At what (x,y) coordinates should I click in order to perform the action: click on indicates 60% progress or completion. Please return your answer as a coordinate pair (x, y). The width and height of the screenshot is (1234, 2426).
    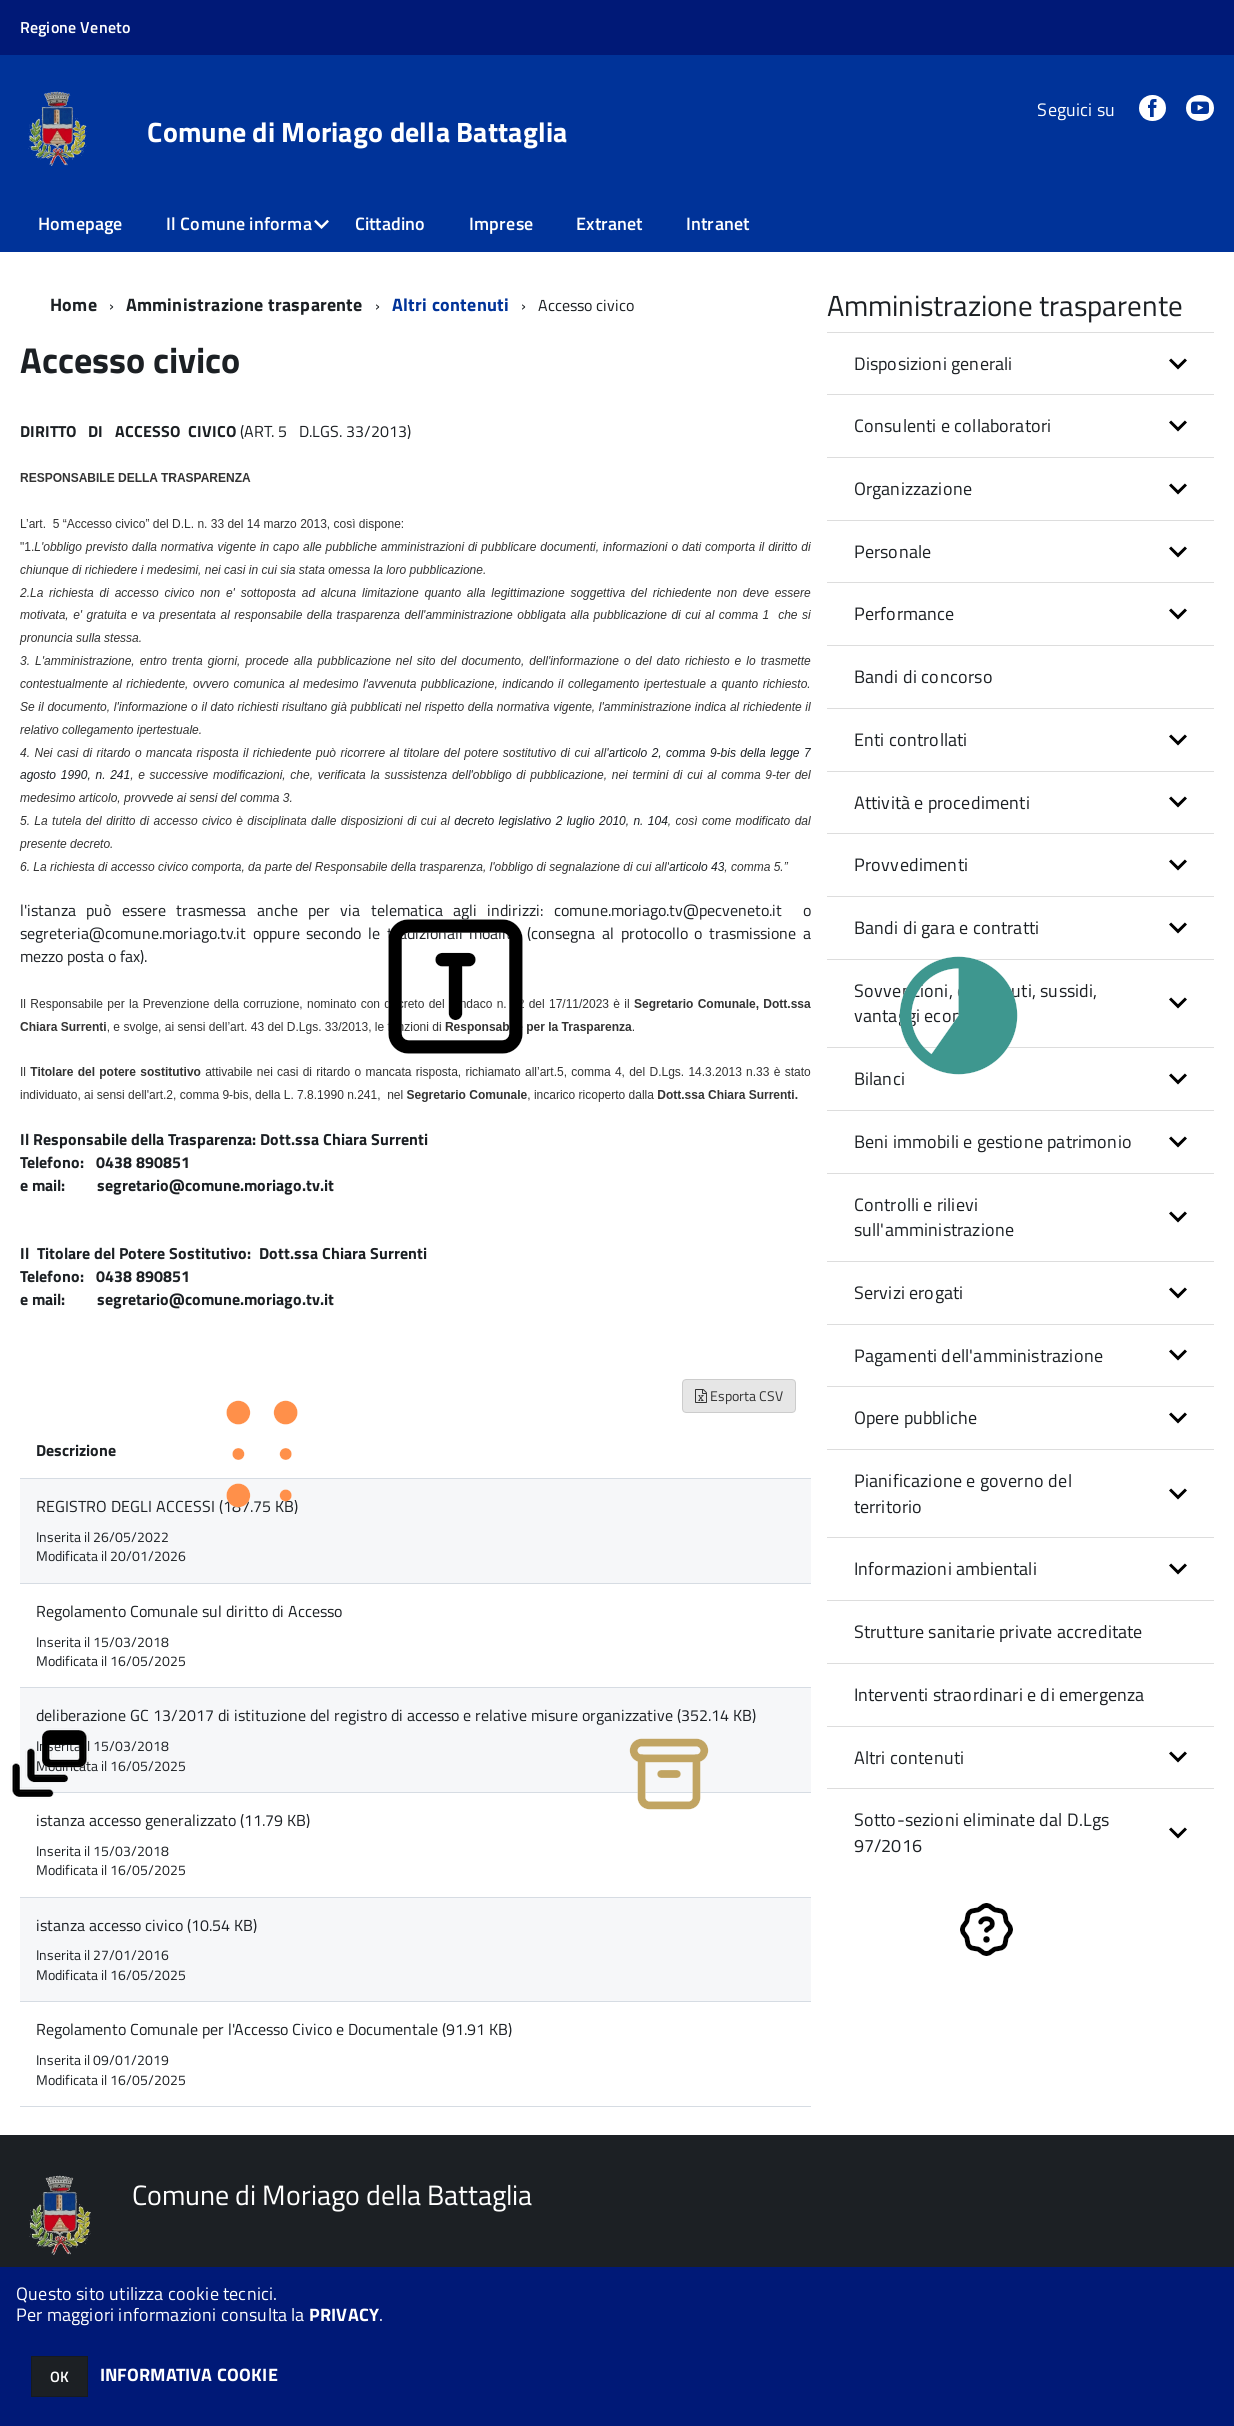
    Looking at the image, I should click on (958, 1015).